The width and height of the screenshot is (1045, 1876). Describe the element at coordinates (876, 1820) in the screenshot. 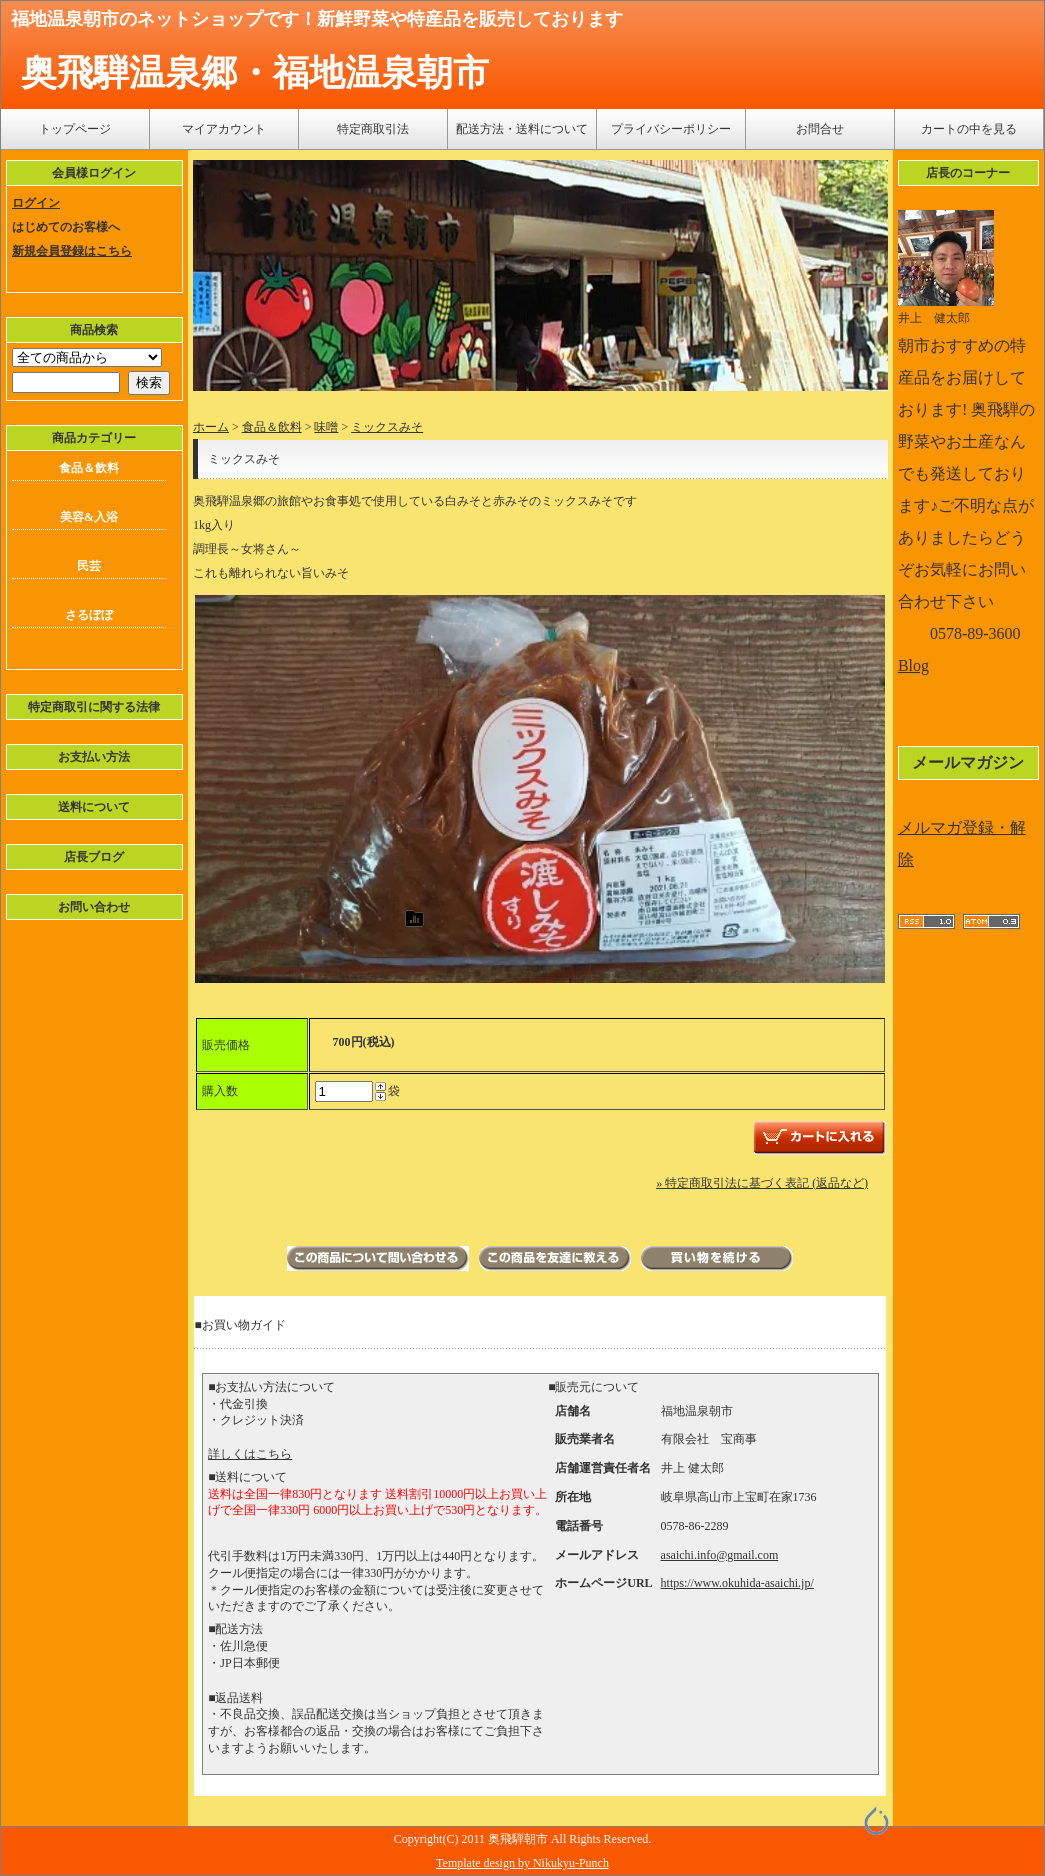

I see `PyTorch machine learning framework logo` at that location.